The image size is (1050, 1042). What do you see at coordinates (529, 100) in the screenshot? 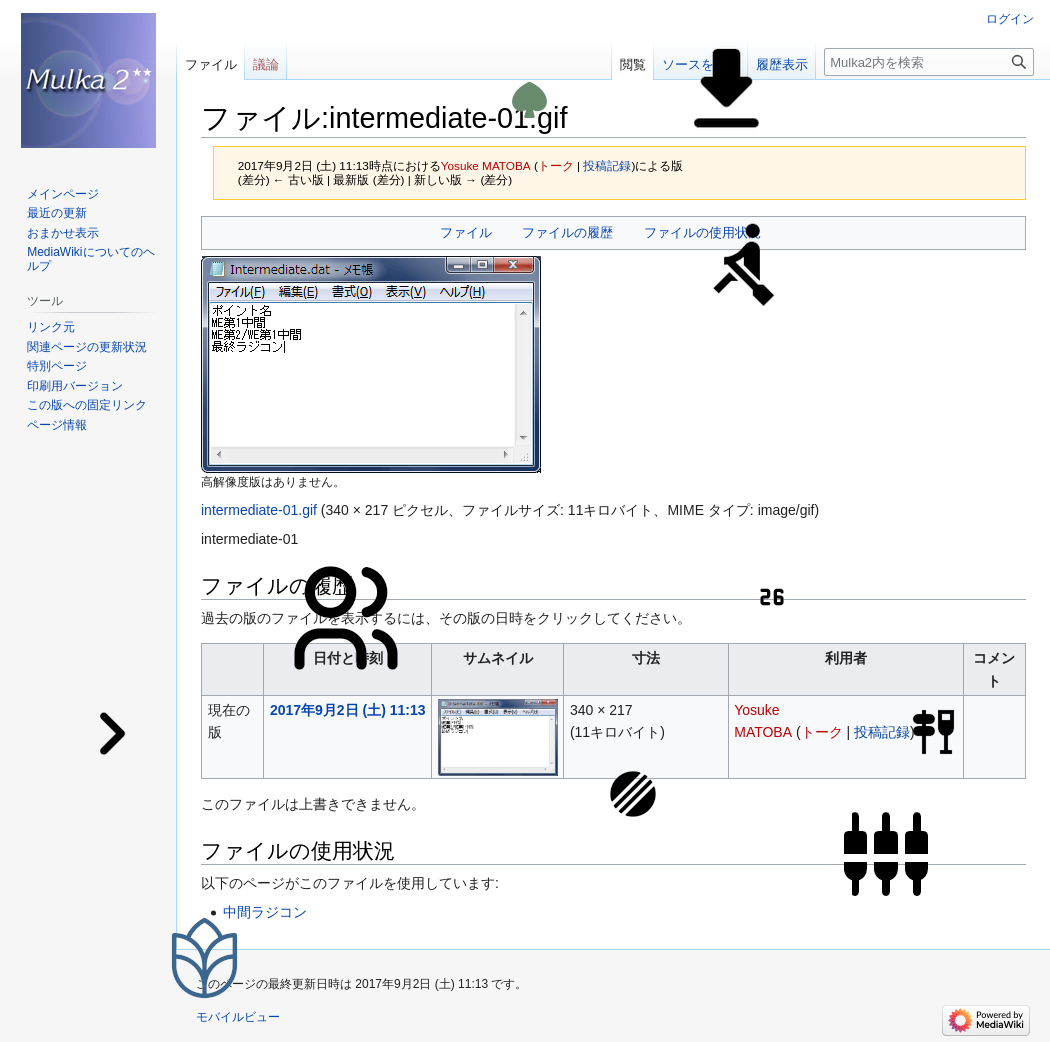
I see `play card games or access a cards app` at bounding box center [529, 100].